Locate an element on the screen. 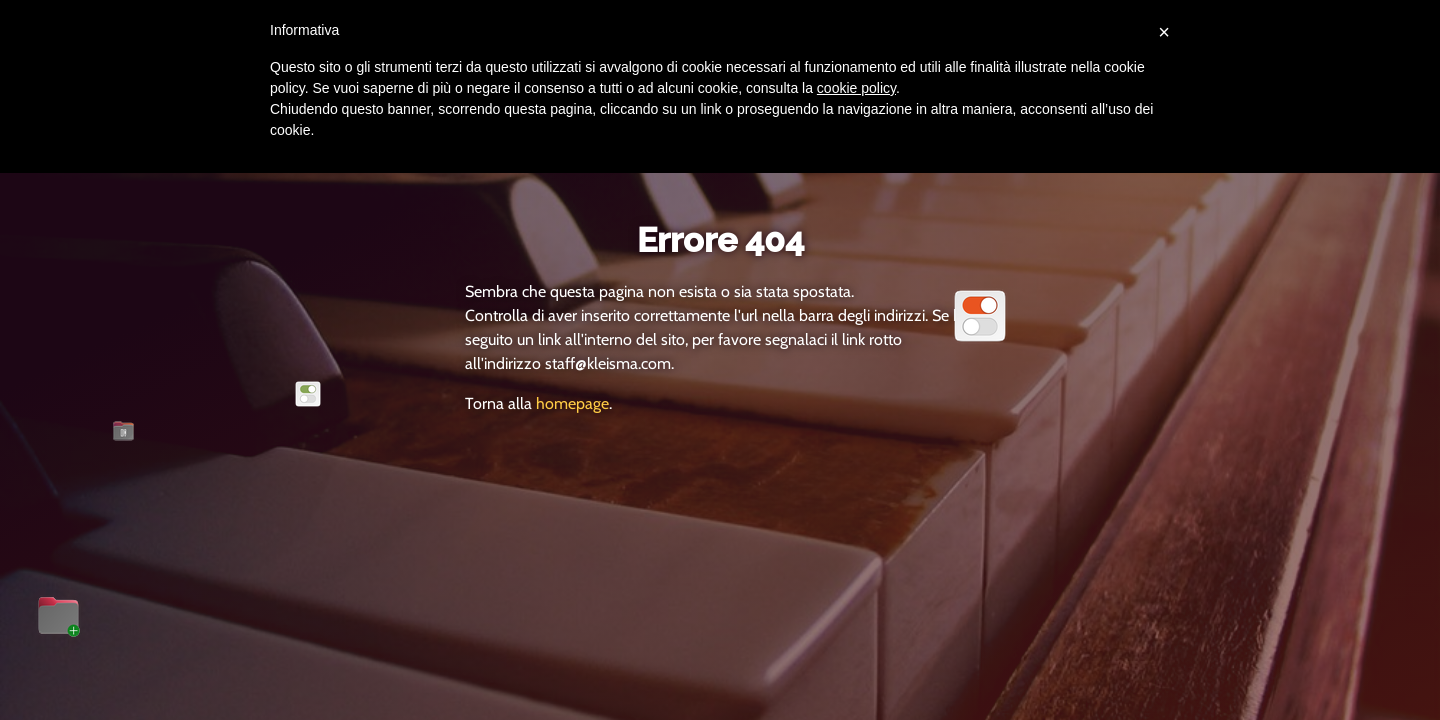  access your templates folder is located at coordinates (123, 430).